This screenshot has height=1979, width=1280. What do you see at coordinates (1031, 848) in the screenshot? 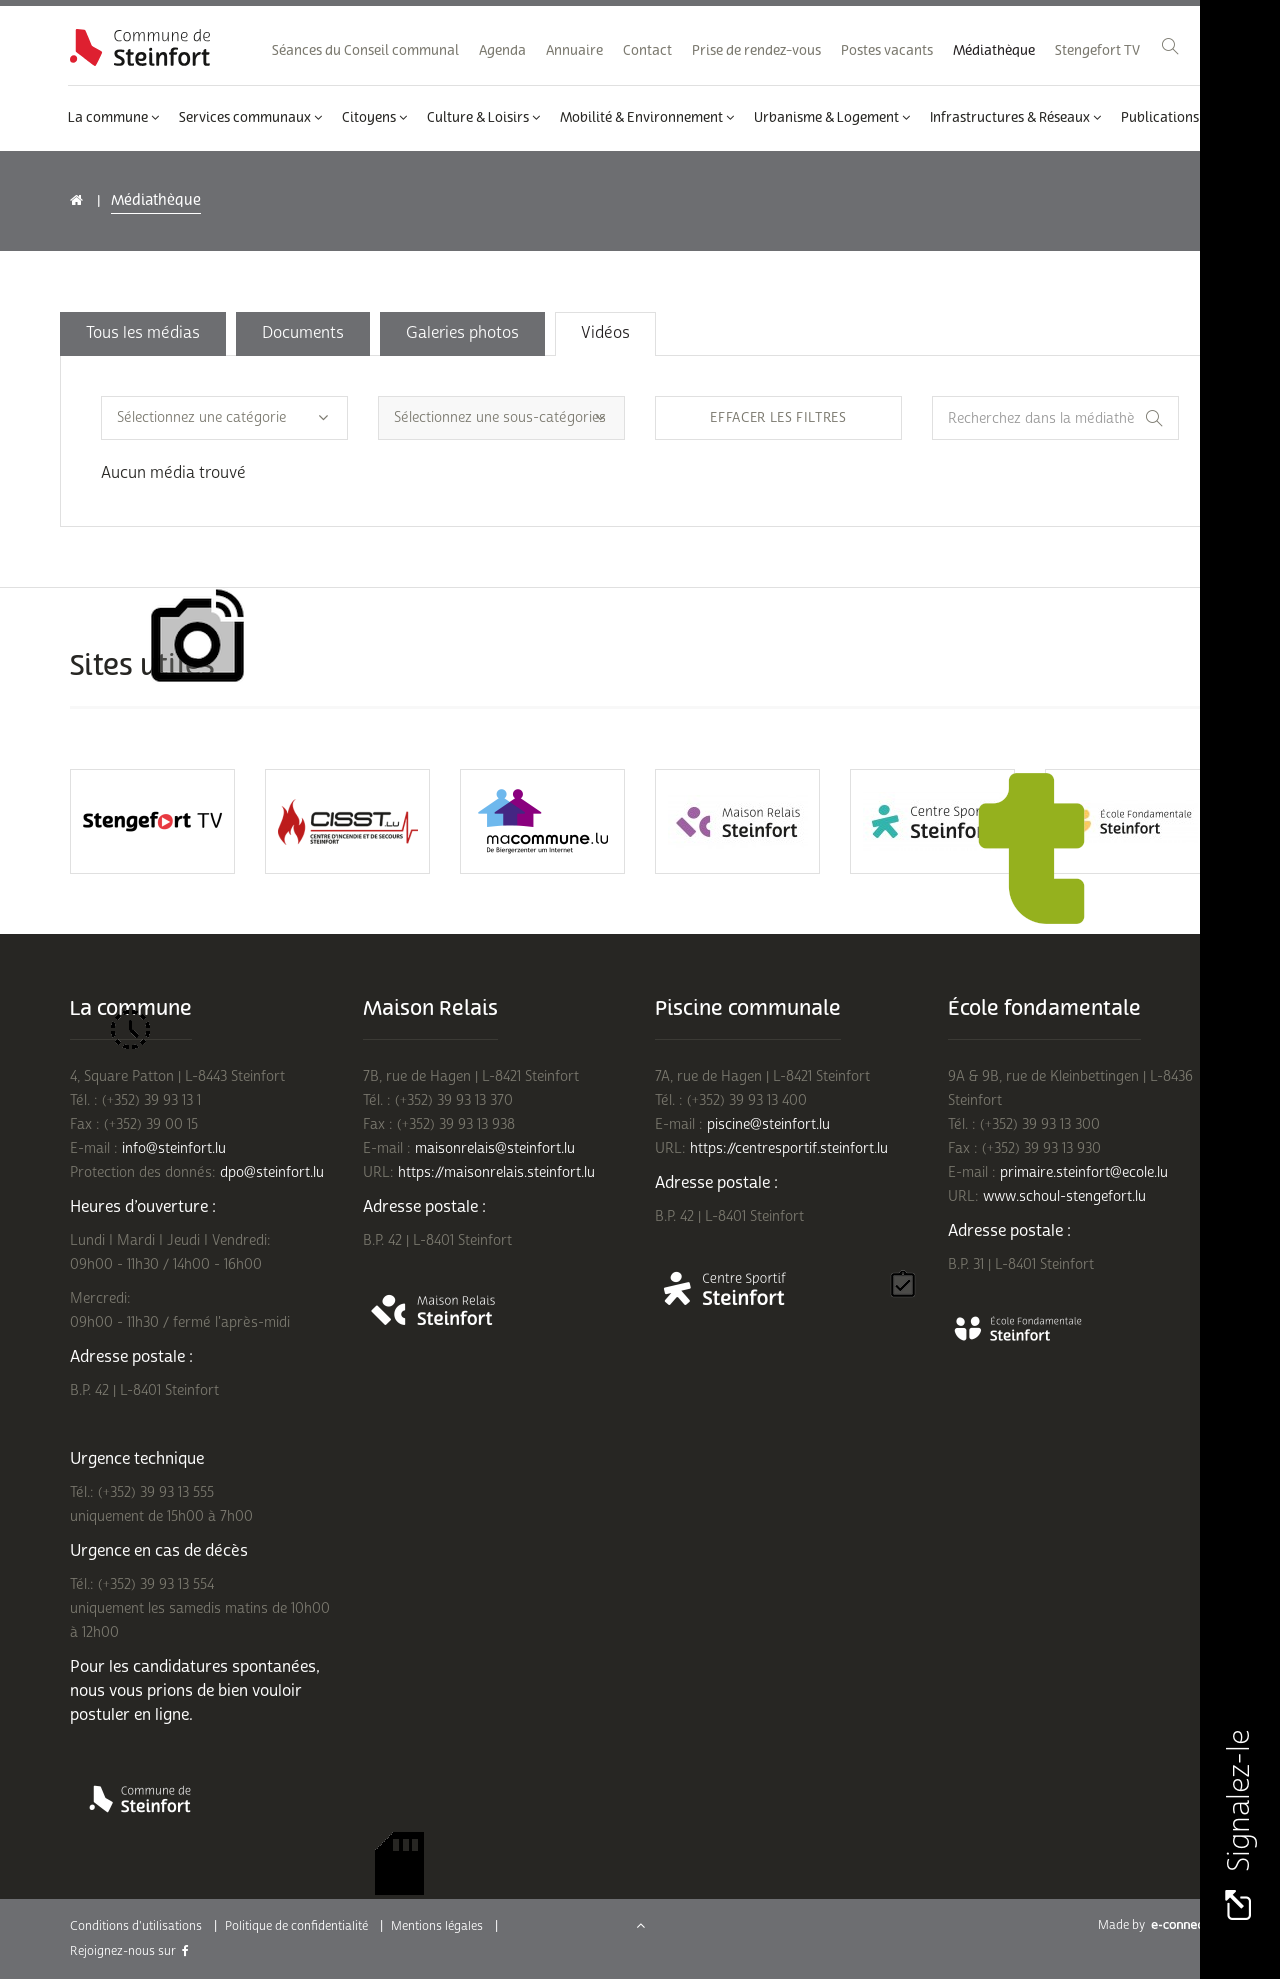
I see `open tumblr app` at bounding box center [1031, 848].